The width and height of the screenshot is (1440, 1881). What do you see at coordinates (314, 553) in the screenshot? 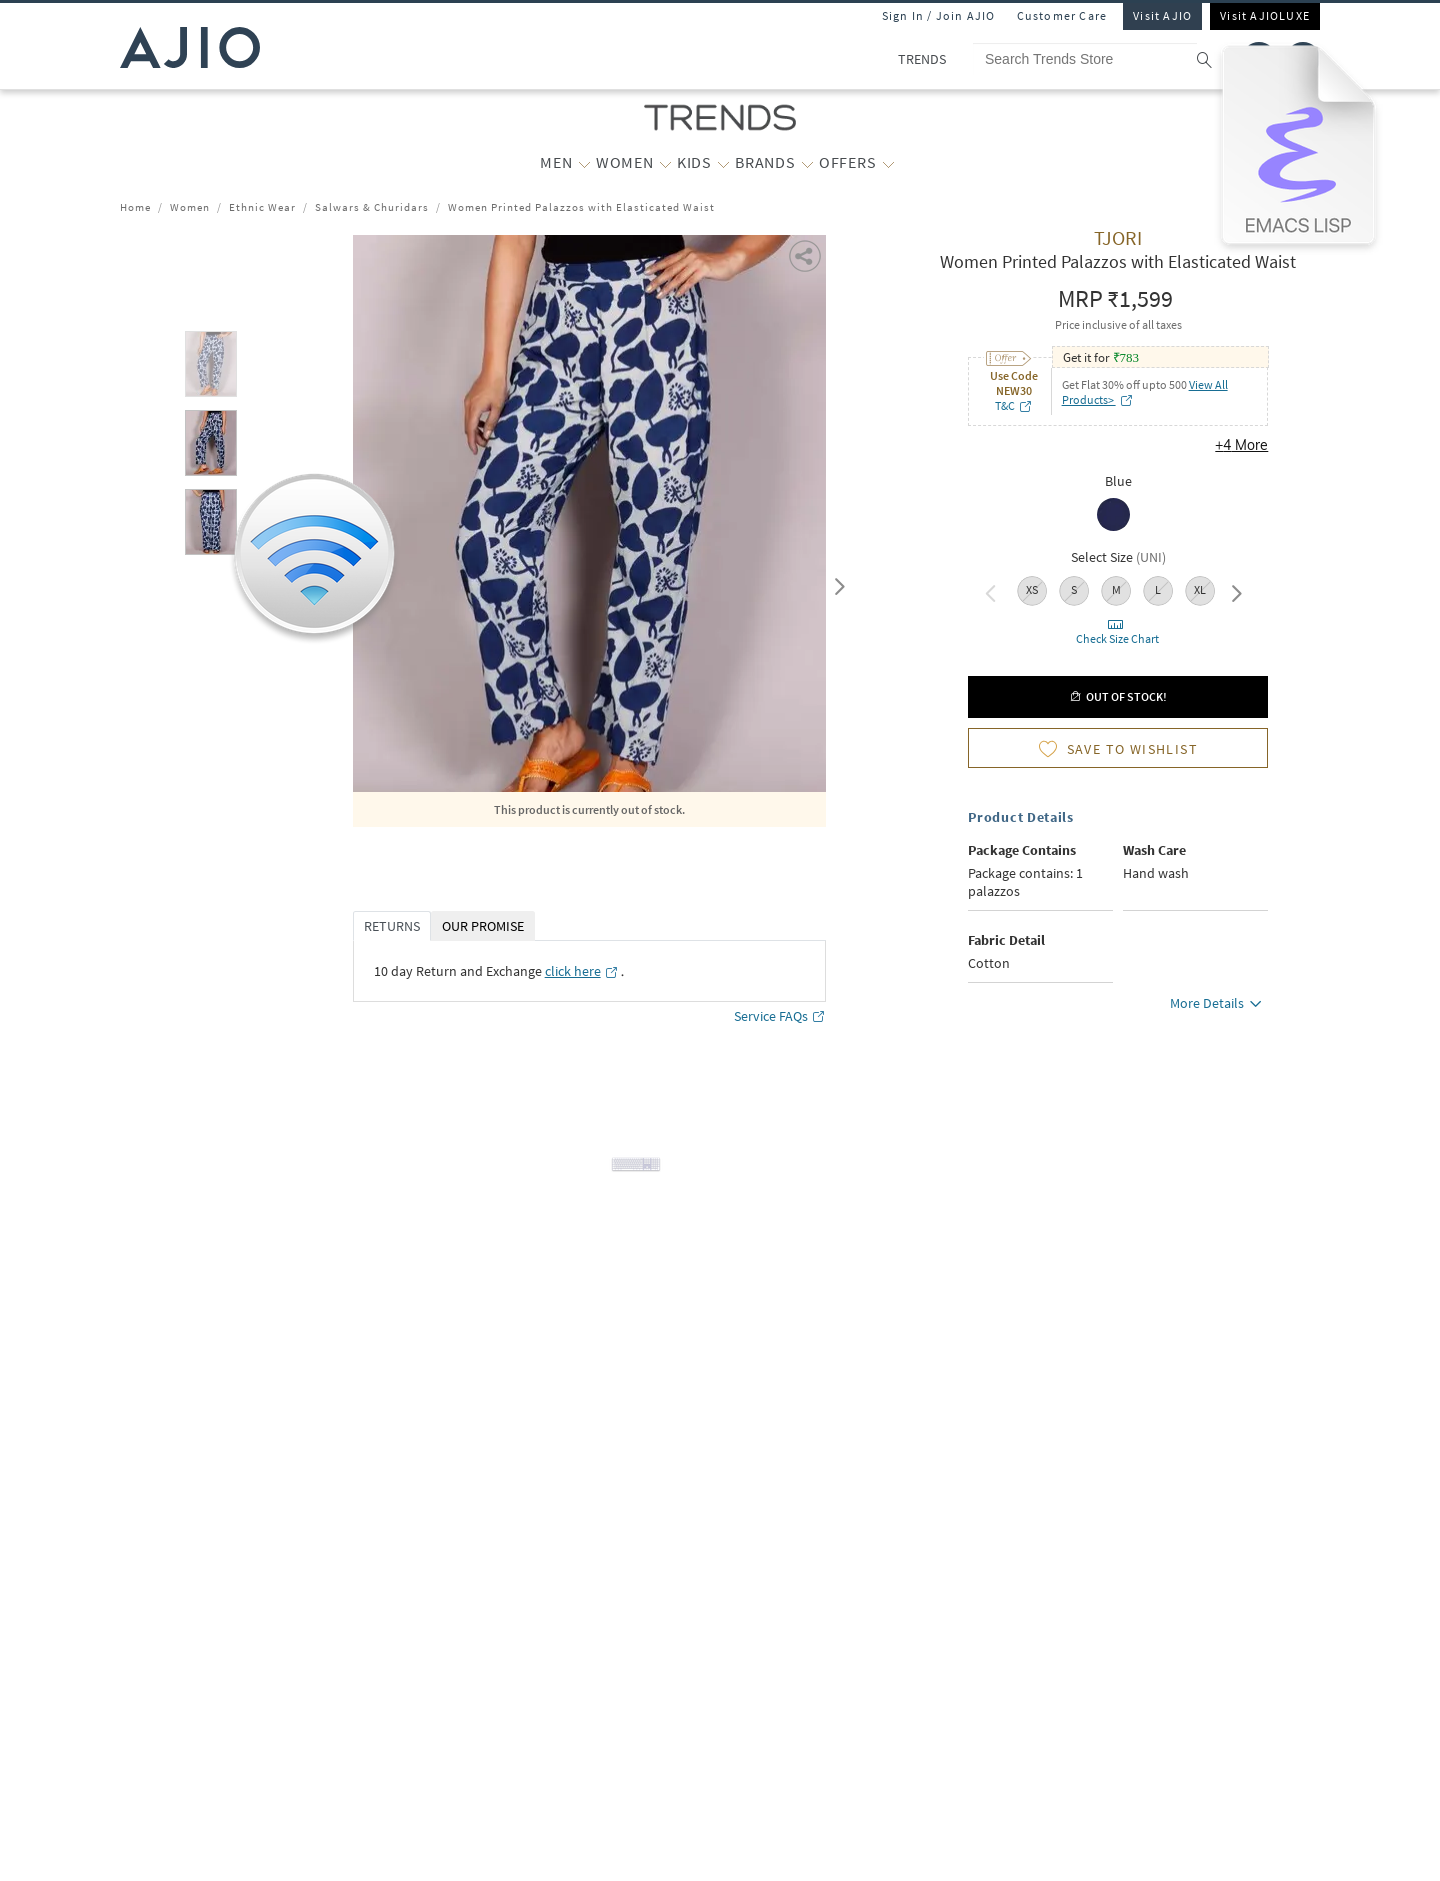
I see `open airport utility to manage wireless network settings` at bounding box center [314, 553].